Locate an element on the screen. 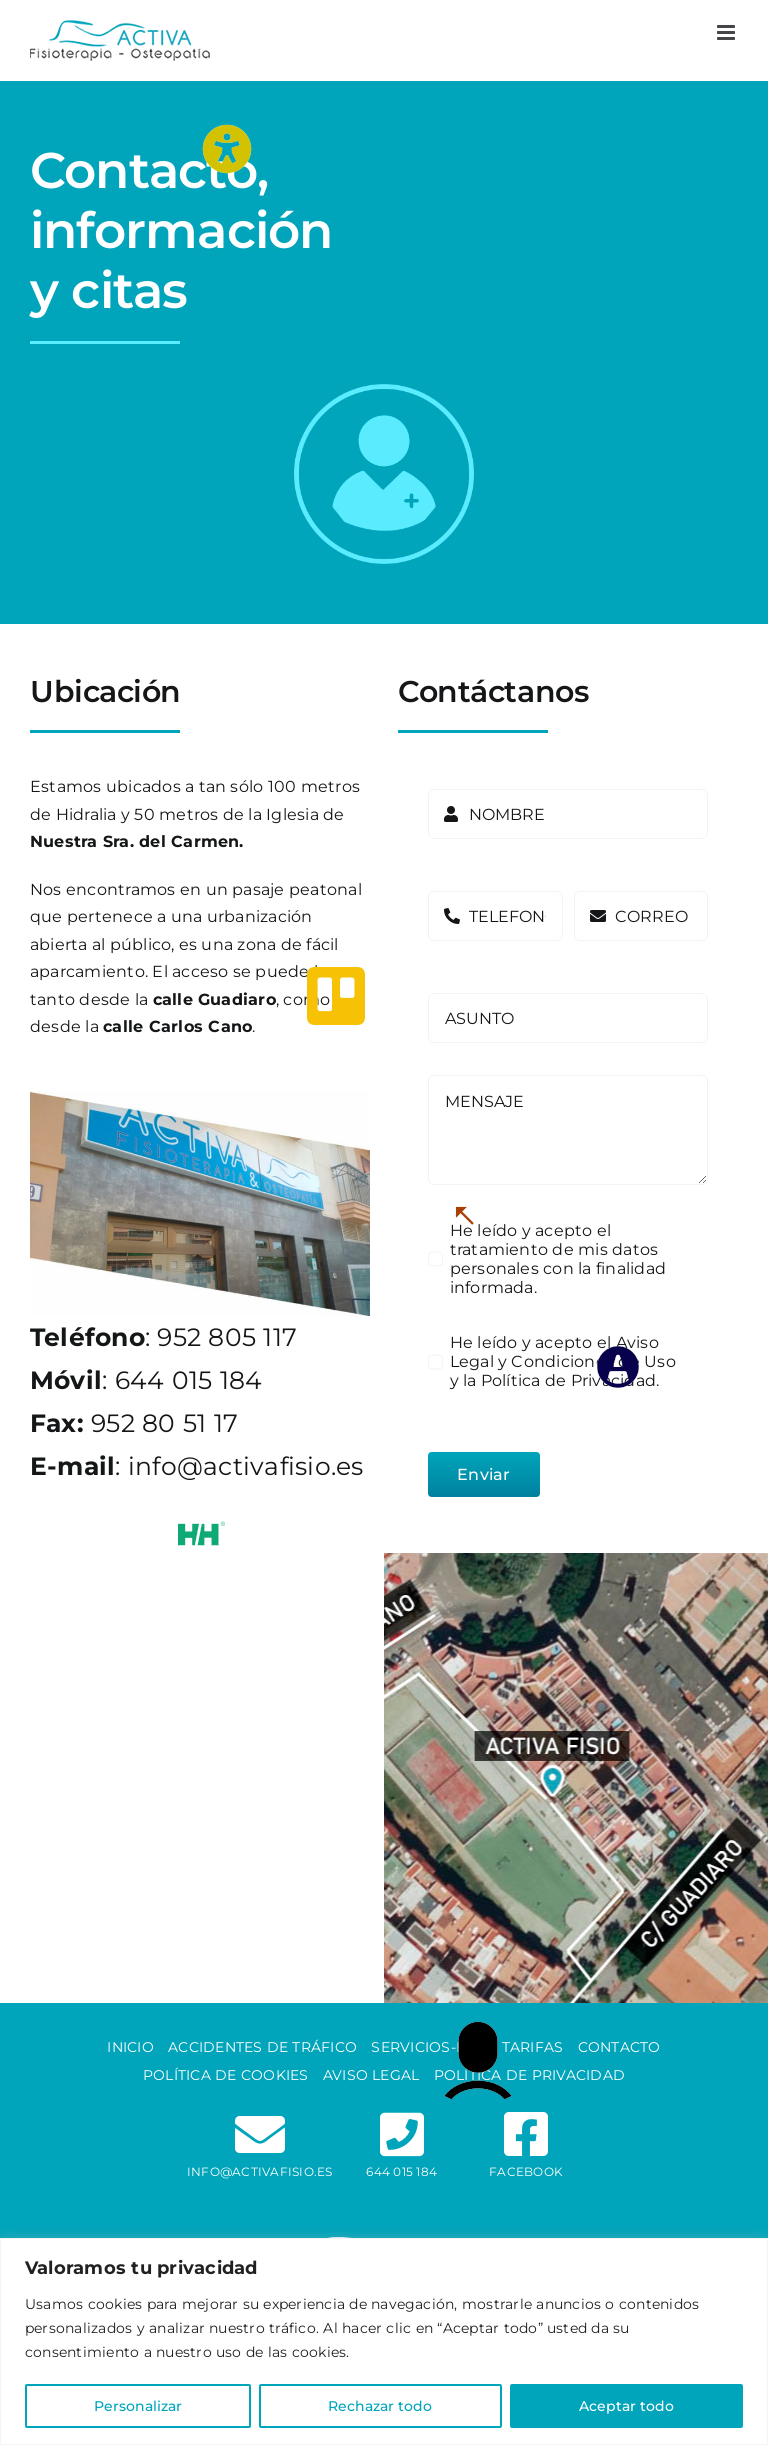  open markup or annotation tools is located at coordinates (618, 1367).